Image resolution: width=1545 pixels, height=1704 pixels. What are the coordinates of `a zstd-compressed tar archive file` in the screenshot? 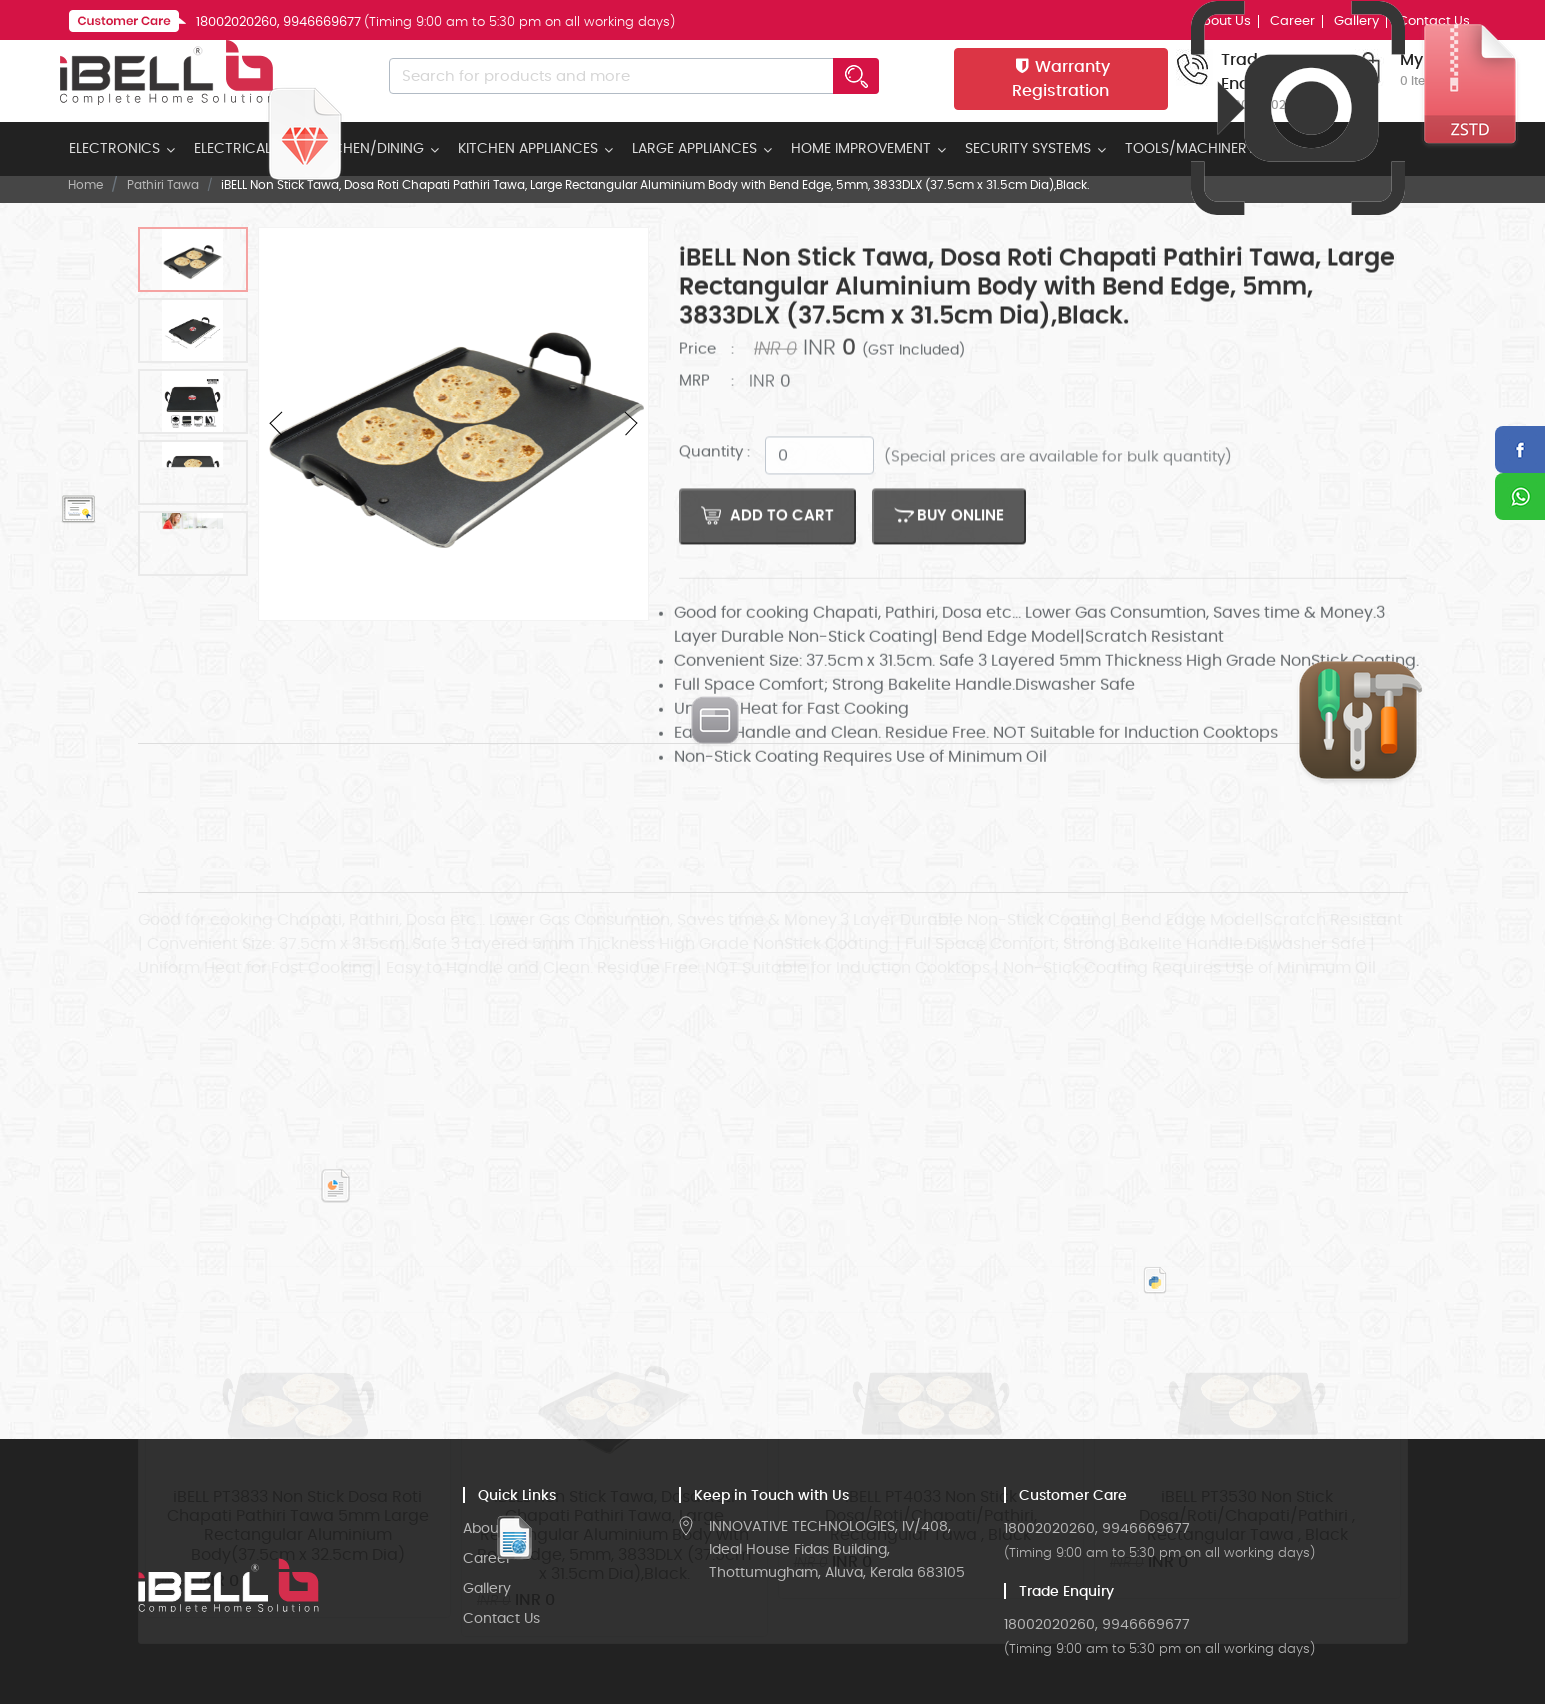 It's located at (1470, 86).